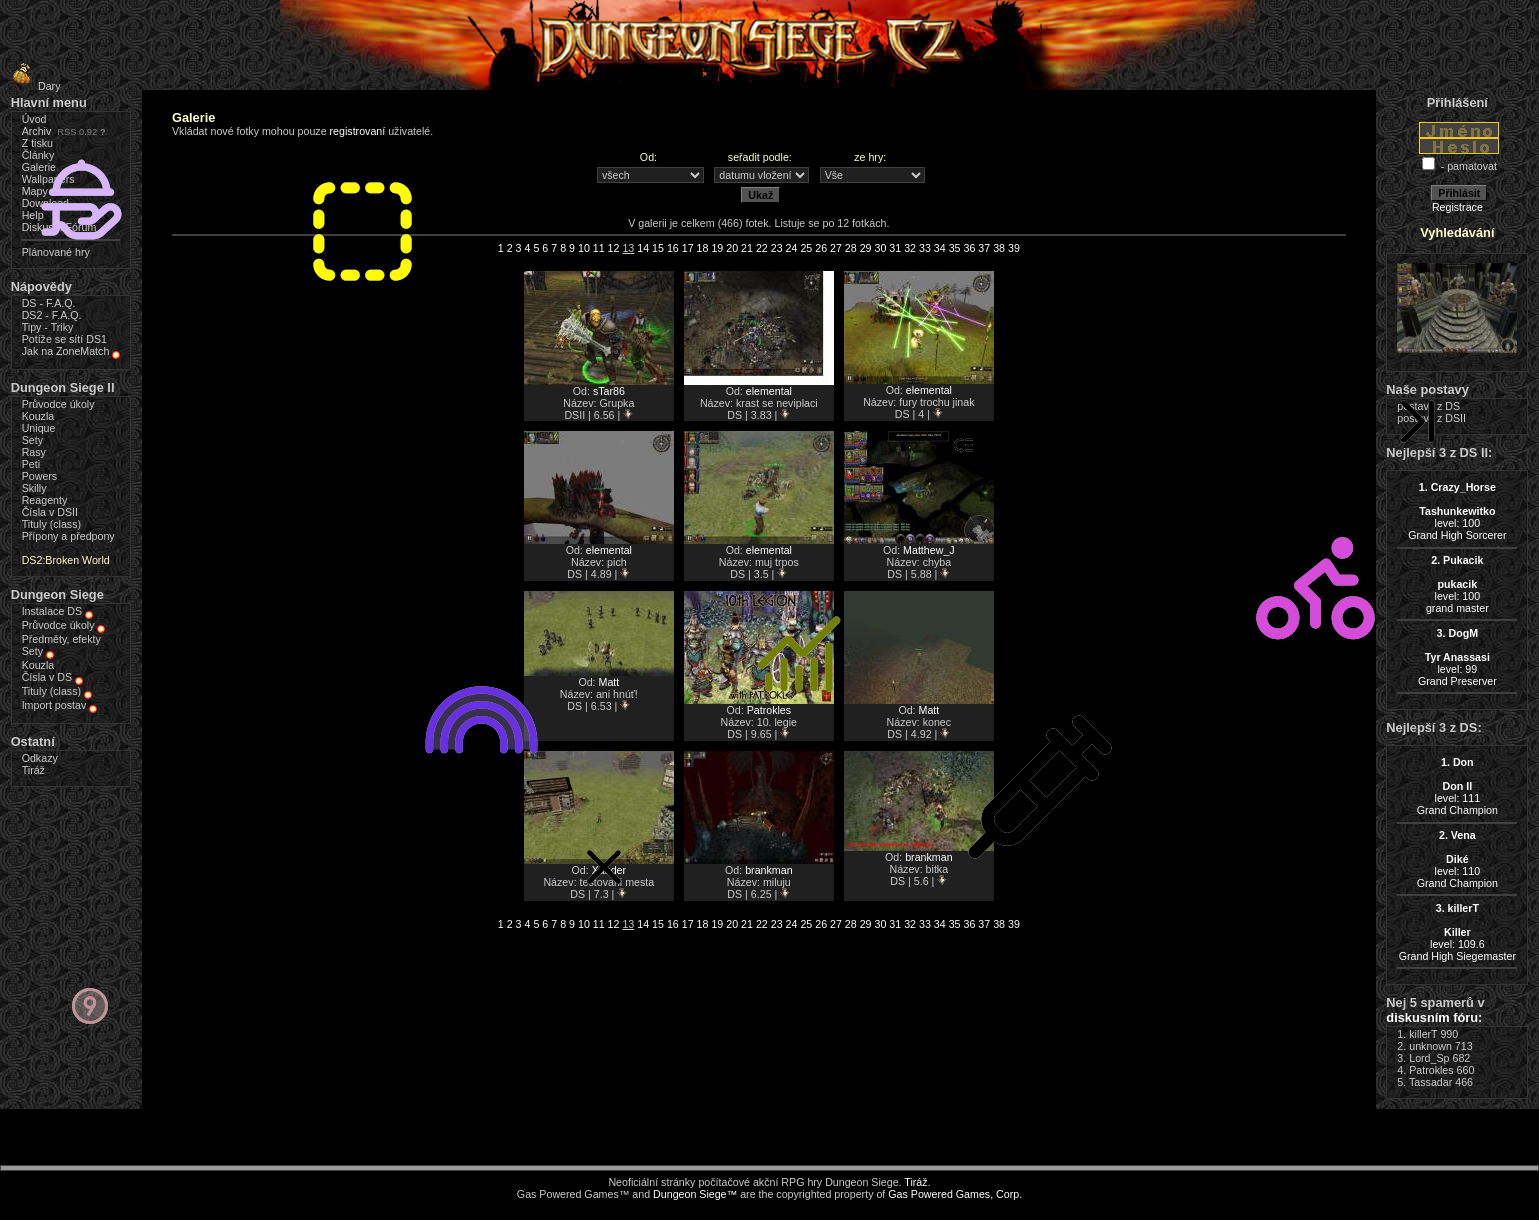 This screenshot has height=1220, width=1539. I want to click on view analytics and performance trends, so click(799, 654).